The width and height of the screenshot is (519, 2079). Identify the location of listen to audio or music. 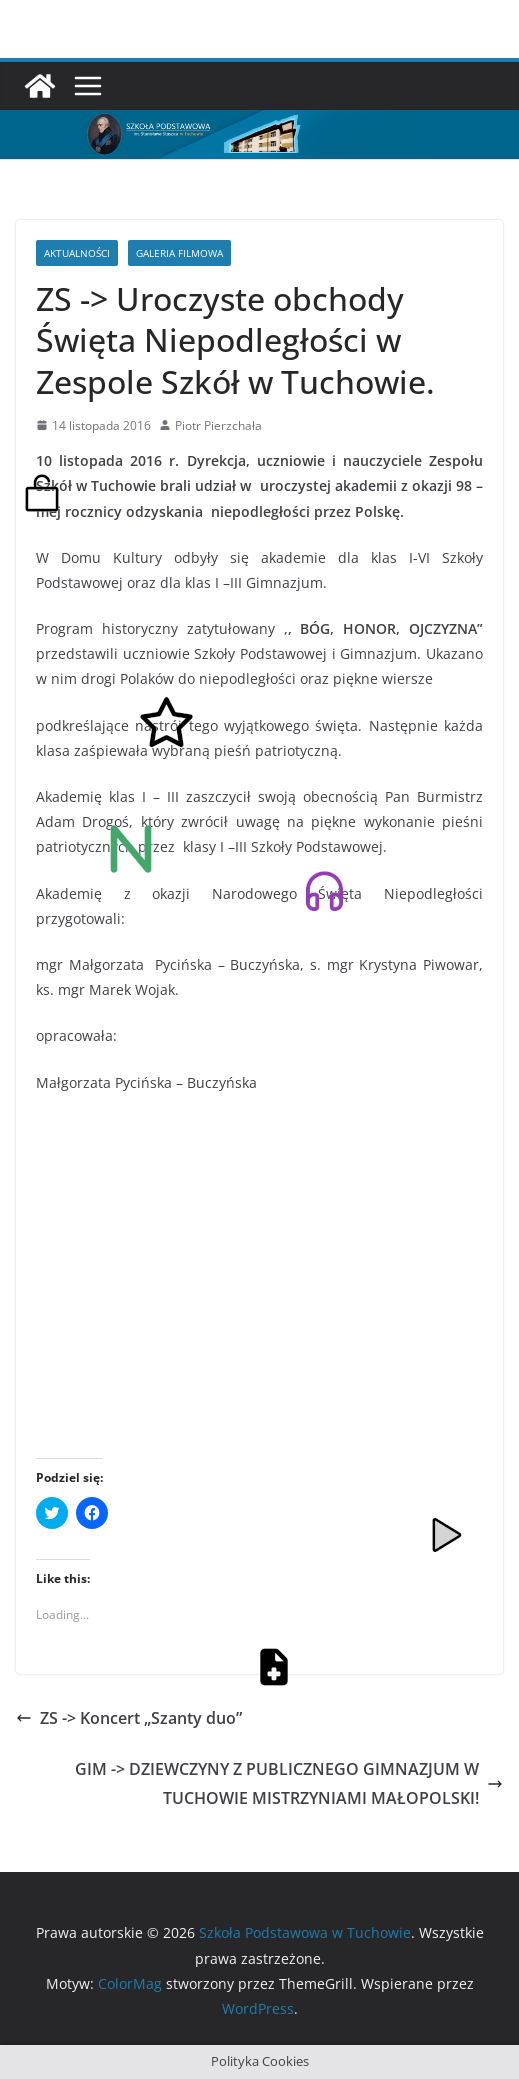
(324, 892).